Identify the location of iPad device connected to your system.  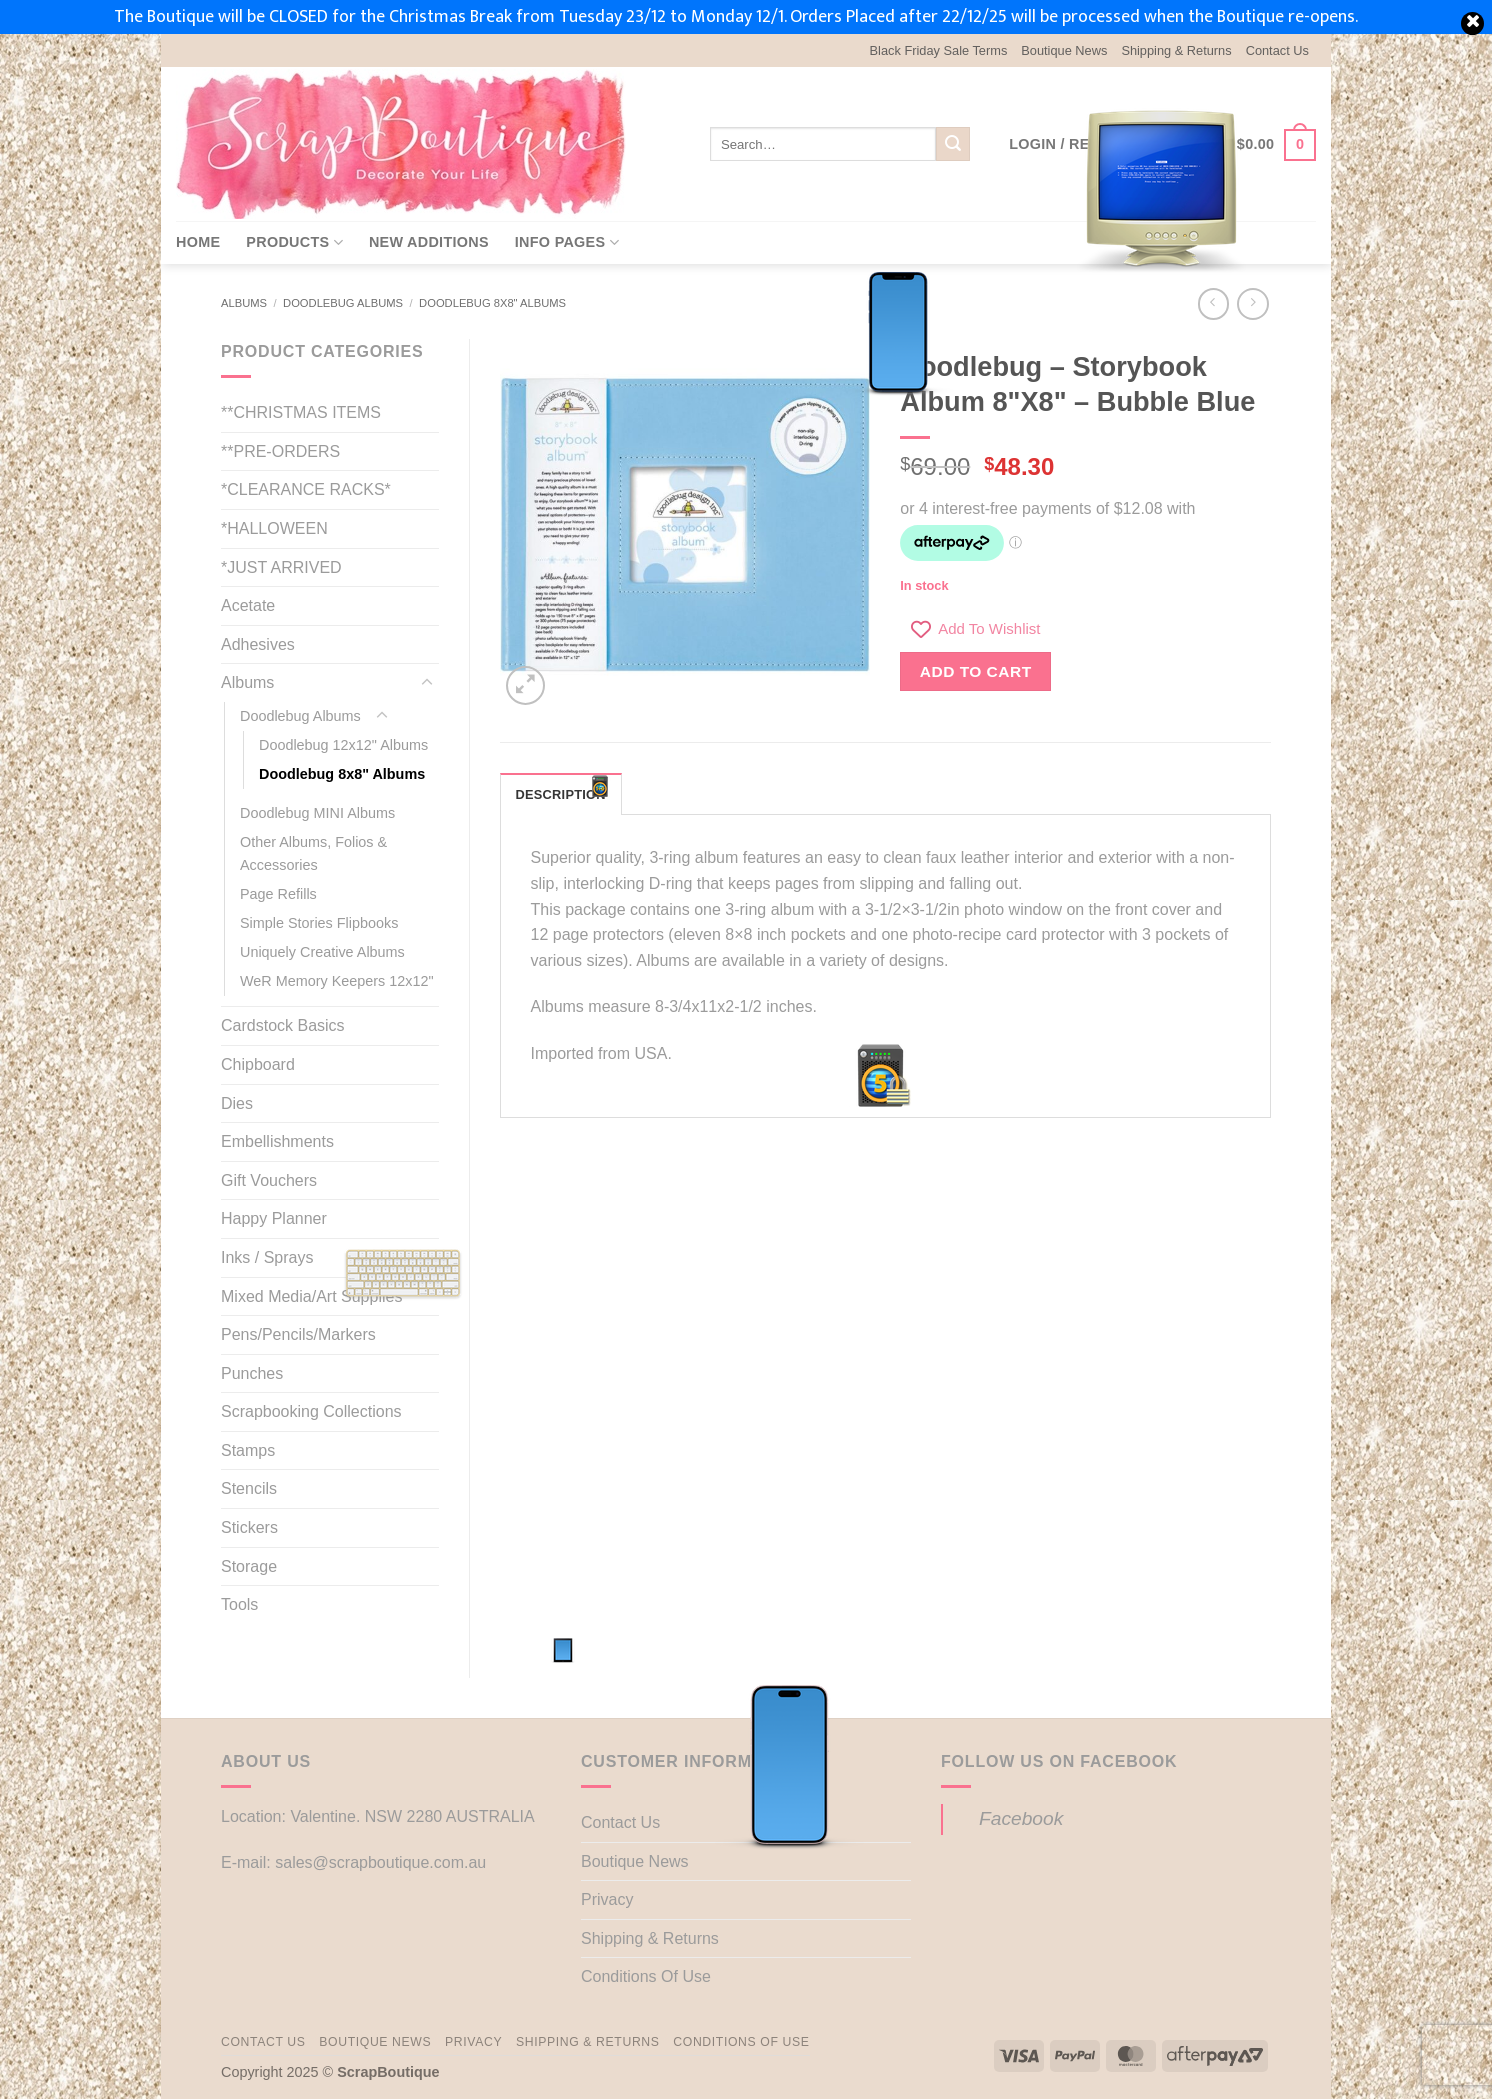
(563, 1650).